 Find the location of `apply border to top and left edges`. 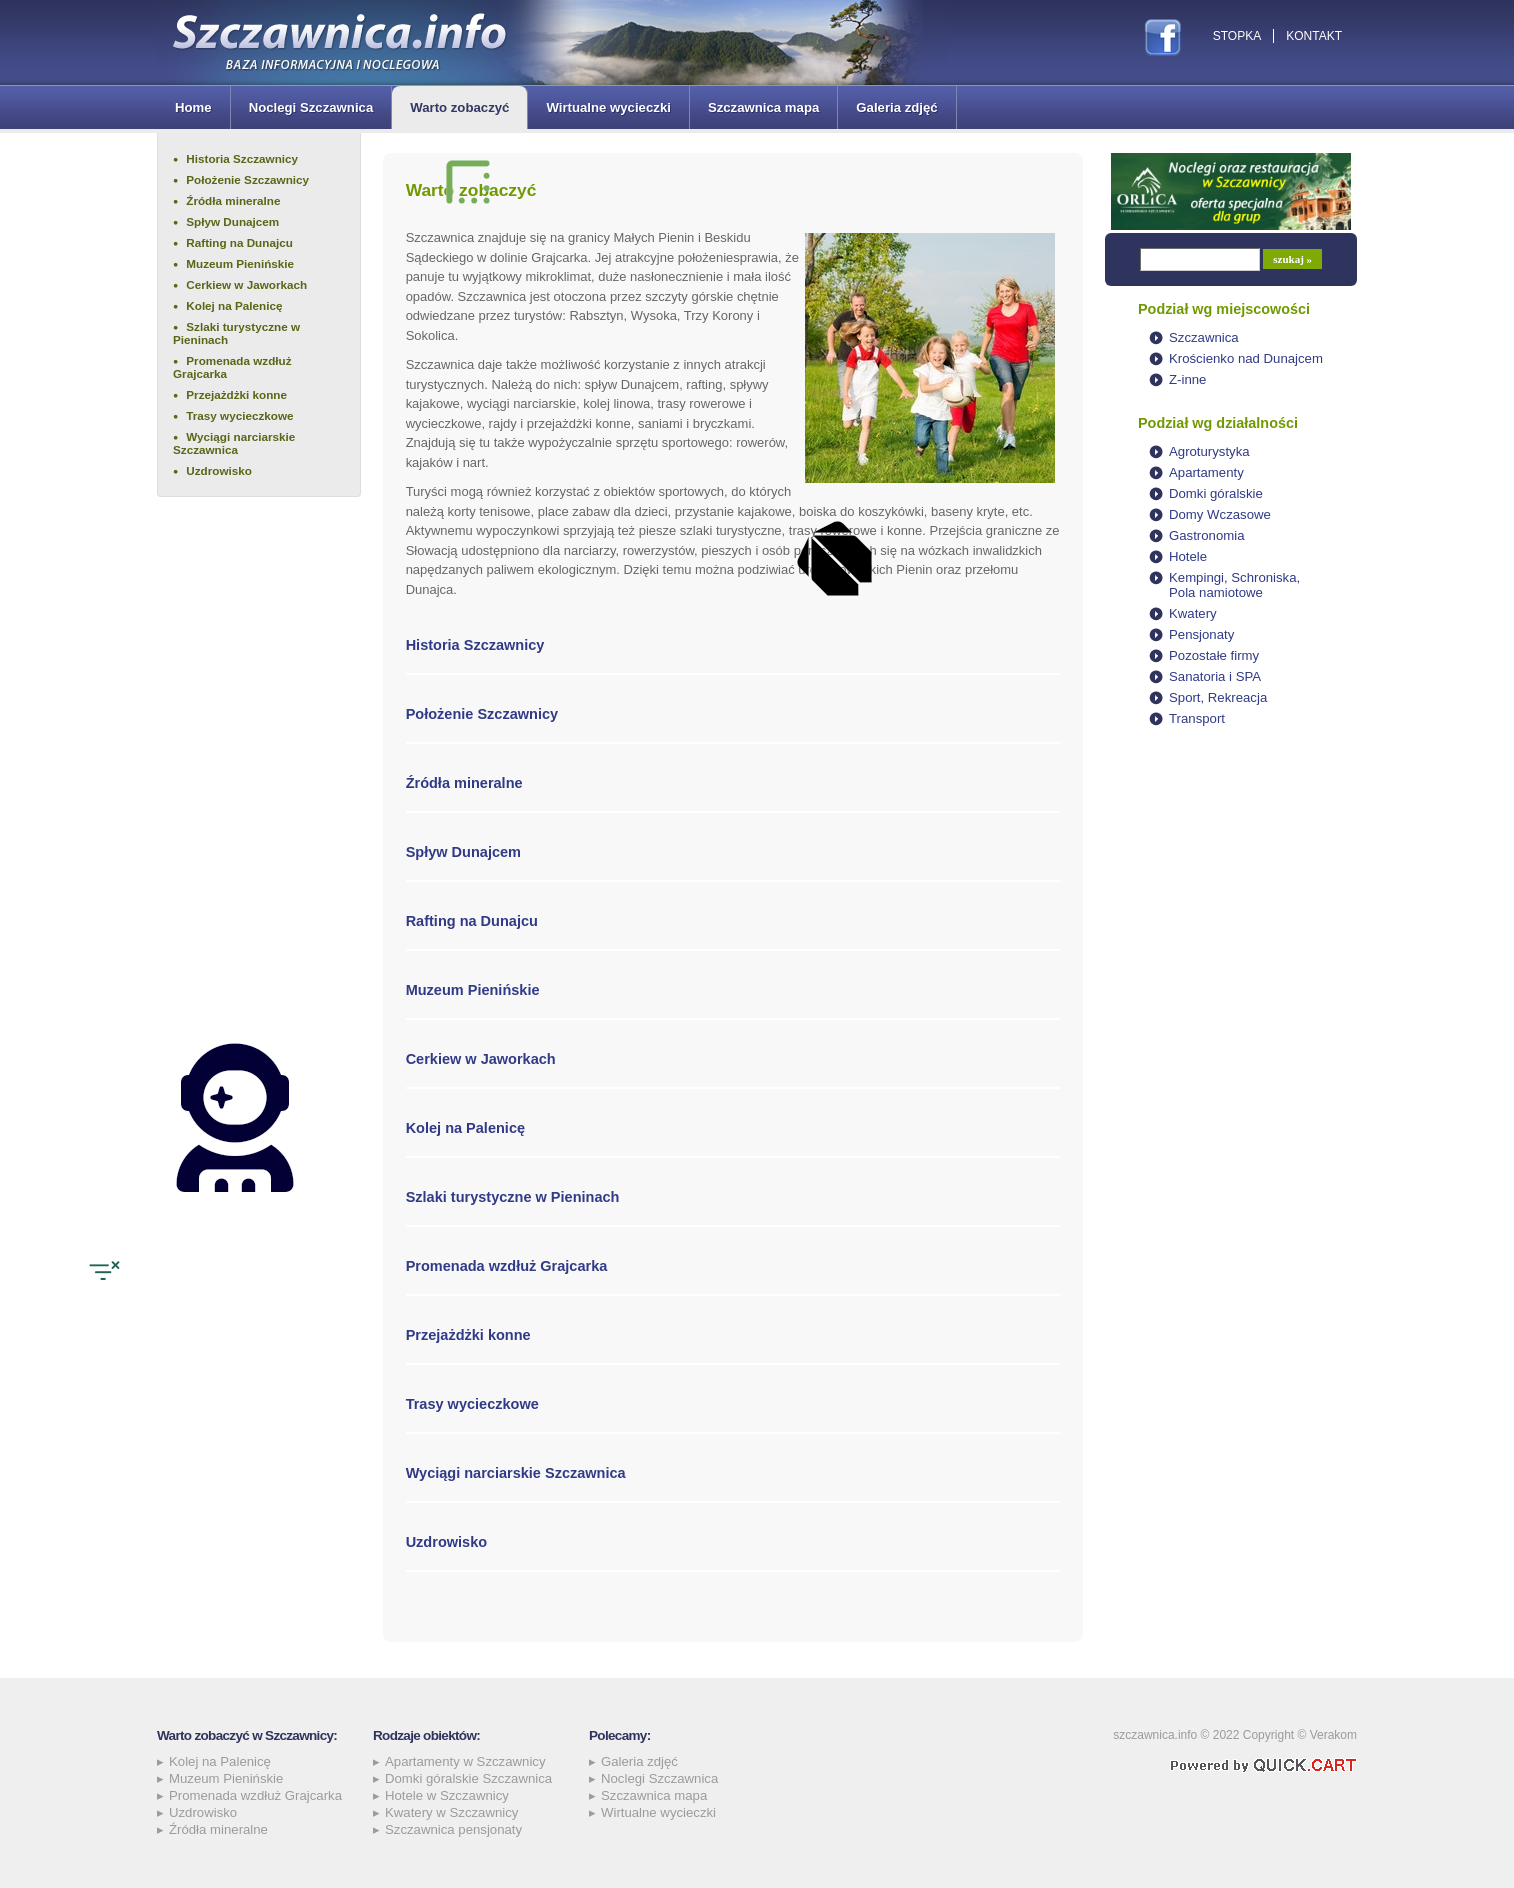

apply border to top and left edges is located at coordinates (468, 182).